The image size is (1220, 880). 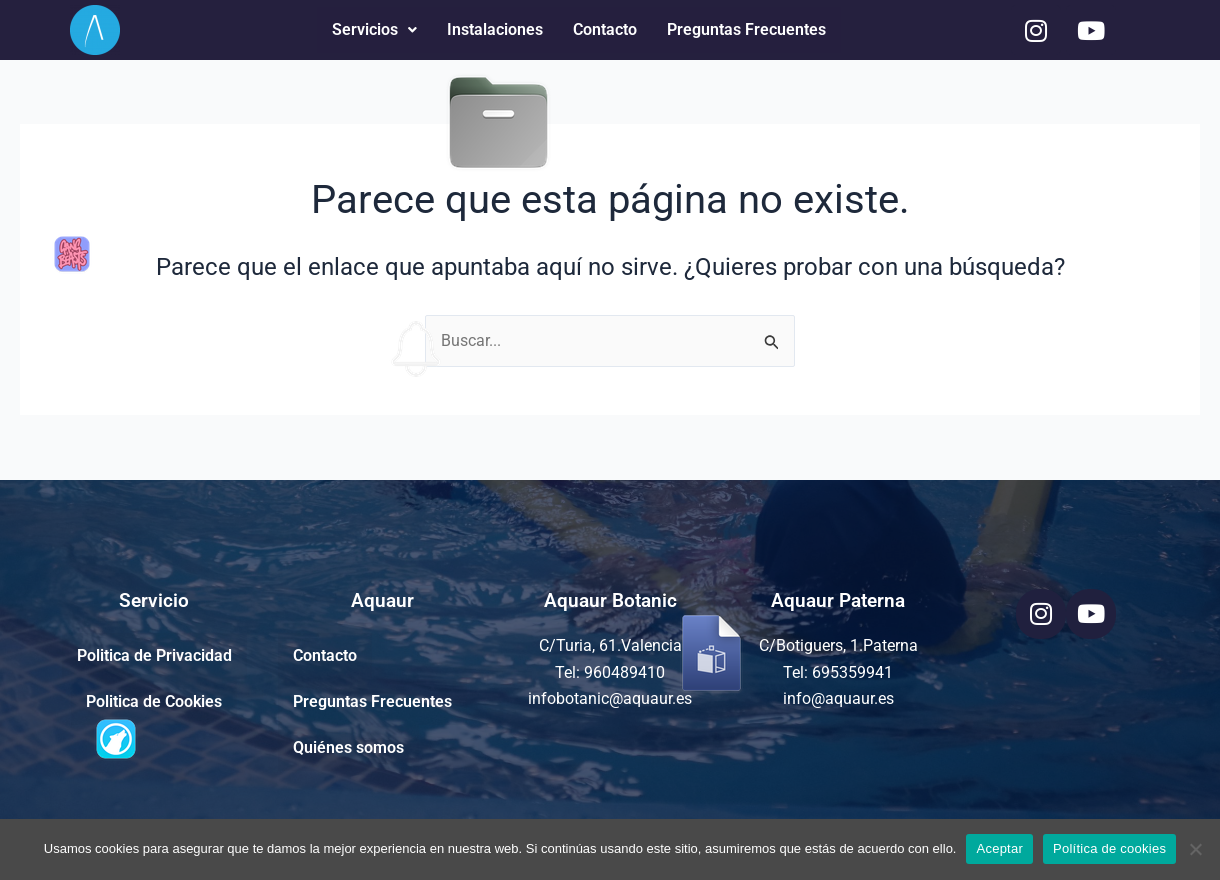 What do you see at coordinates (416, 349) in the screenshot?
I see `notifications are currently disabled` at bounding box center [416, 349].